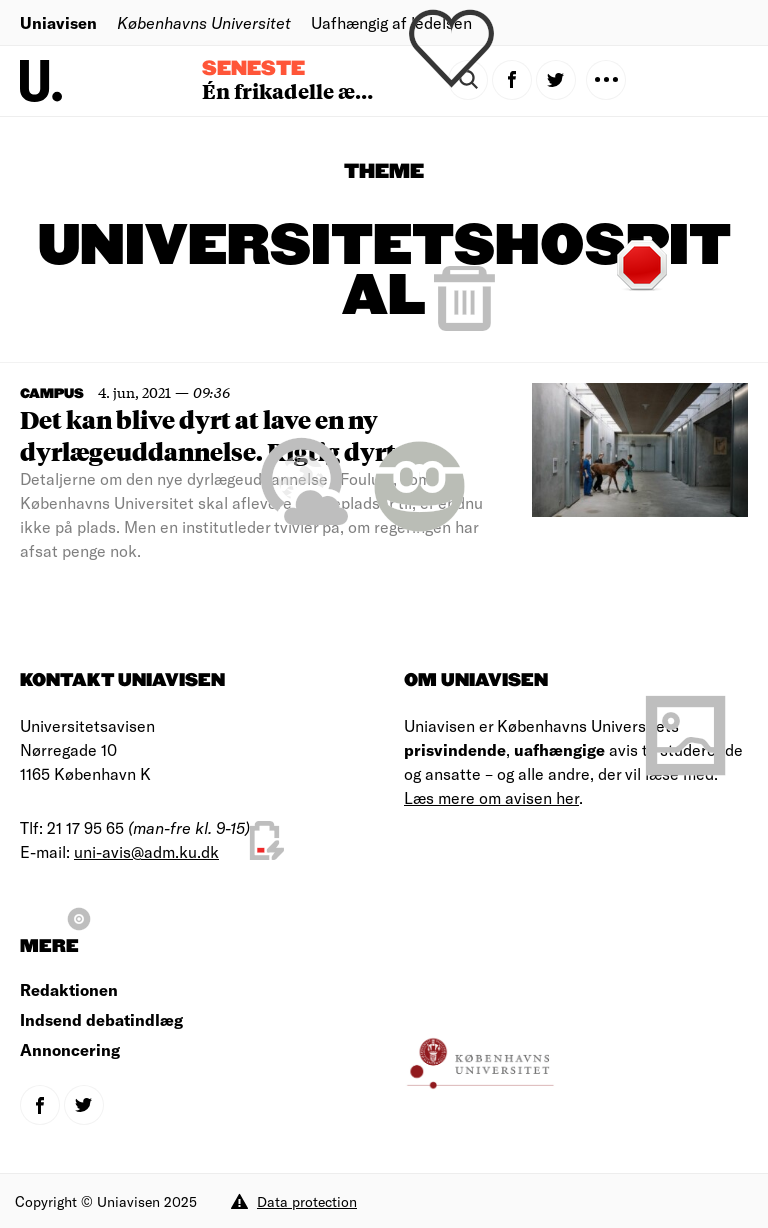 Image resolution: width=768 pixels, height=1228 pixels. What do you see at coordinates (79, 919) in the screenshot?
I see `indicates a blu-ray disc or BD media` at bounding box center [79, 919].